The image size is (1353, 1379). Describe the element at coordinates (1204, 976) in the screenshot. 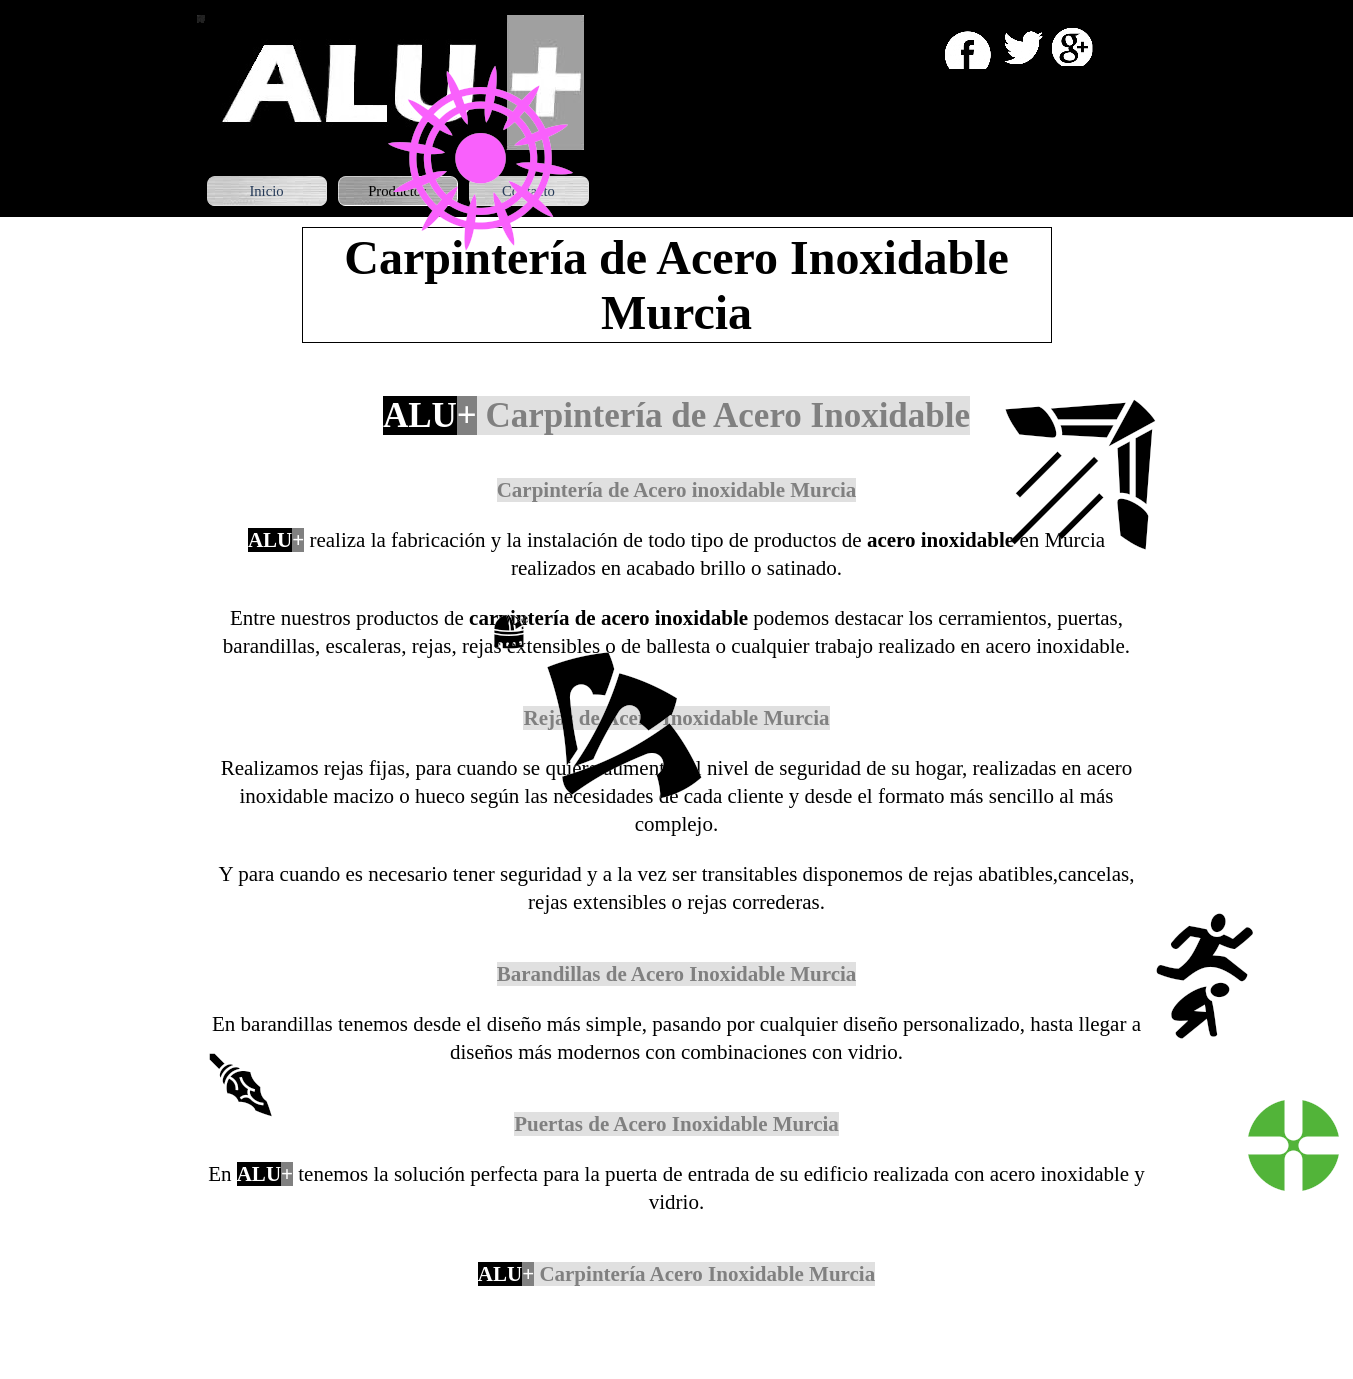

I see `play leapfrog mini-game` at that location.